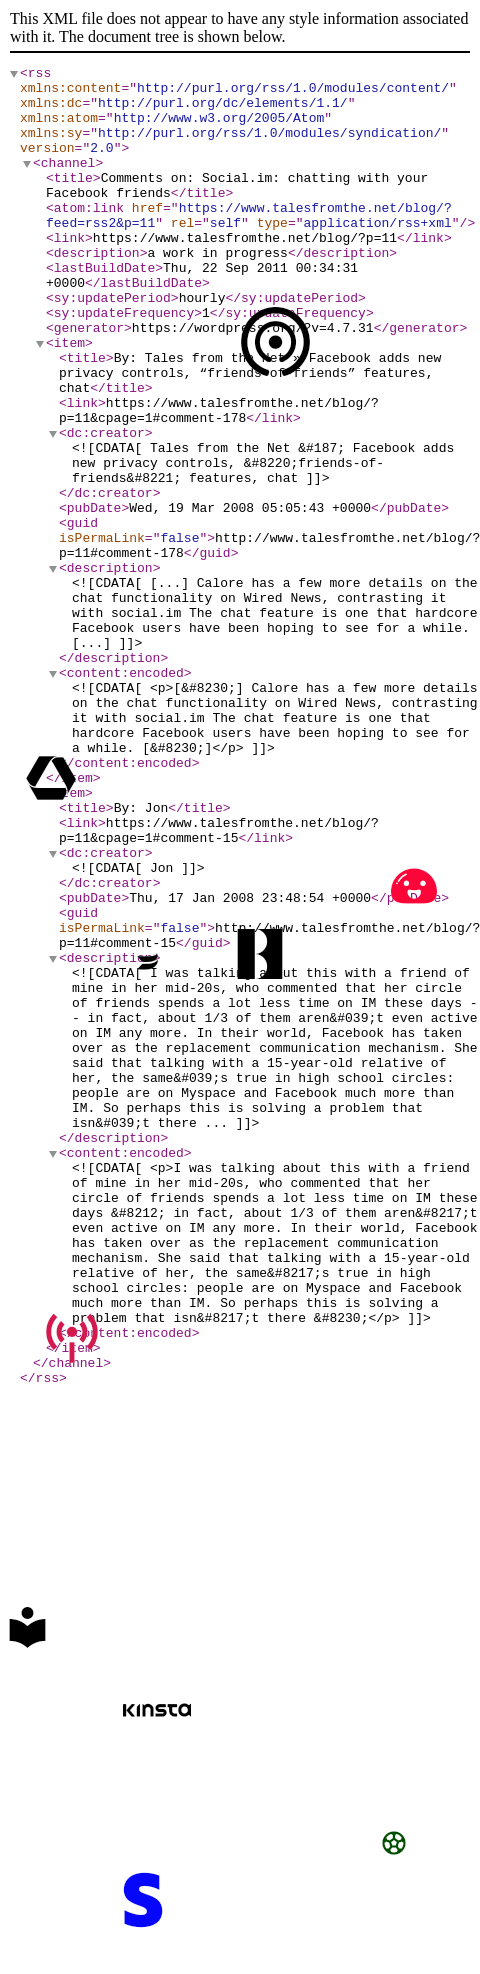  What do you see at coordinates (260, 954) in the screenshot?
I see `open the Backstage casting app` at bounding box center [260, 954].